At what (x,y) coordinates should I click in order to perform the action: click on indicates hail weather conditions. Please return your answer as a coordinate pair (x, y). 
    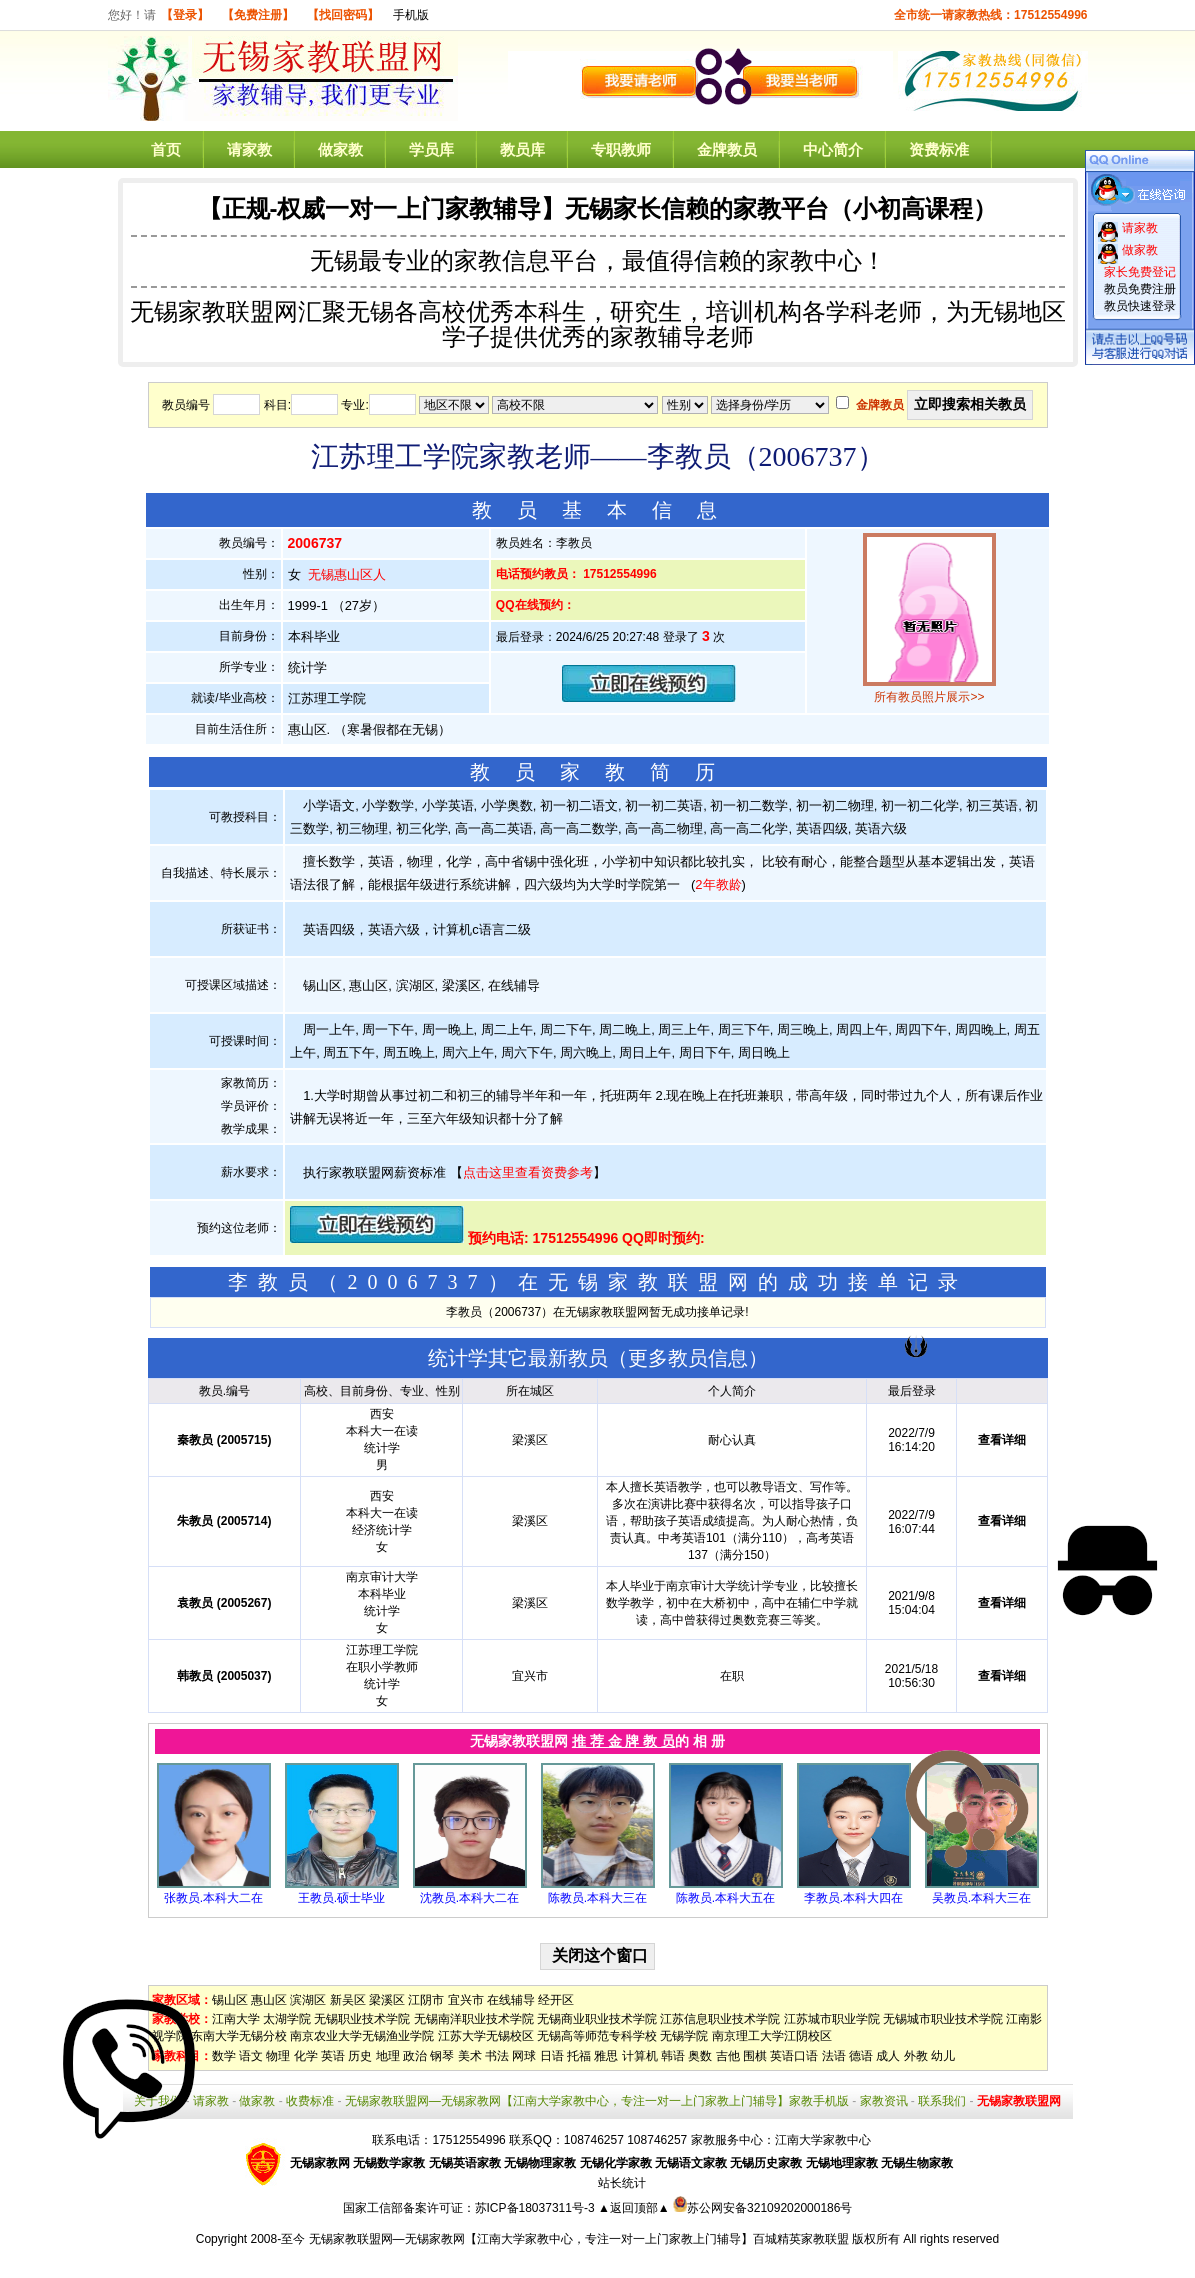
    Looking at the image, I should click on (967, 1806).